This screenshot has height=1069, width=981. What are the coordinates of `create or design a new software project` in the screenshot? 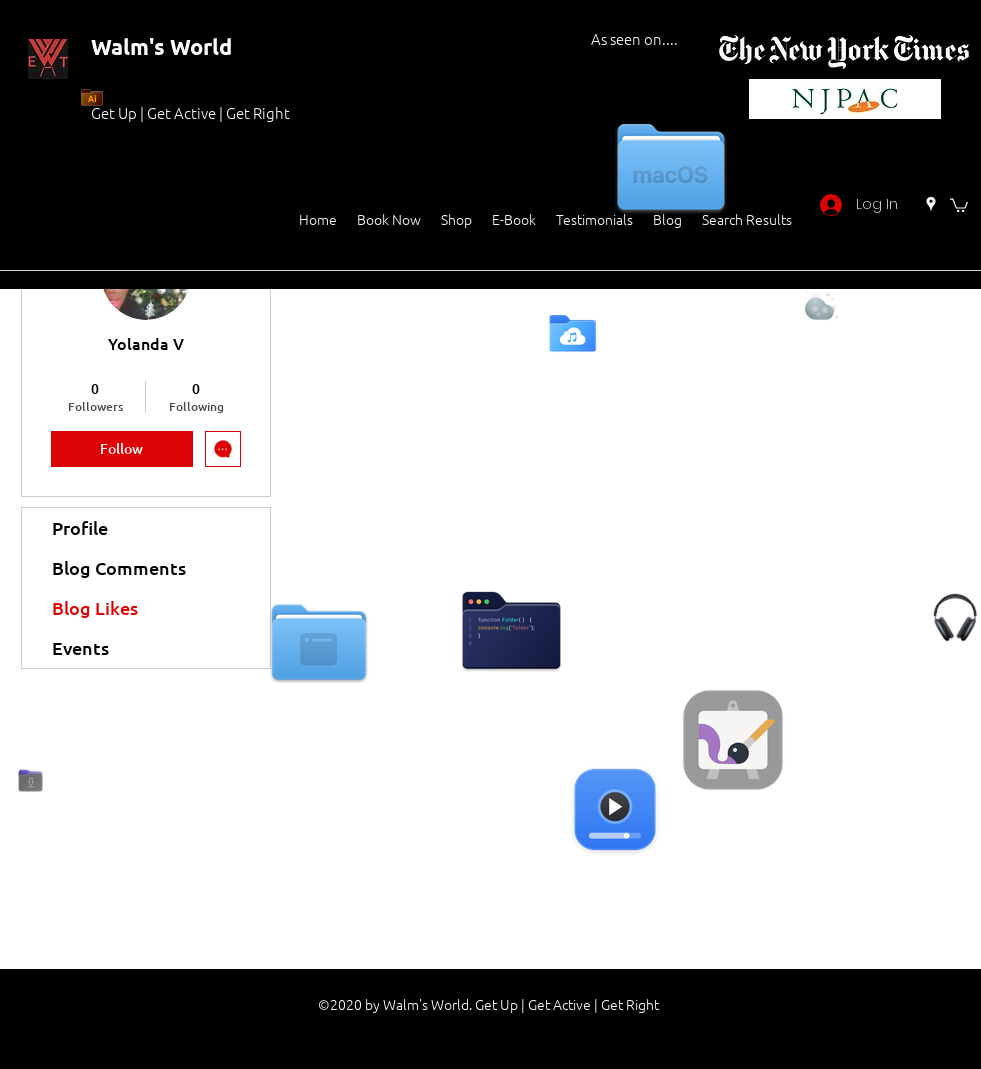 It's located at (733, 740).